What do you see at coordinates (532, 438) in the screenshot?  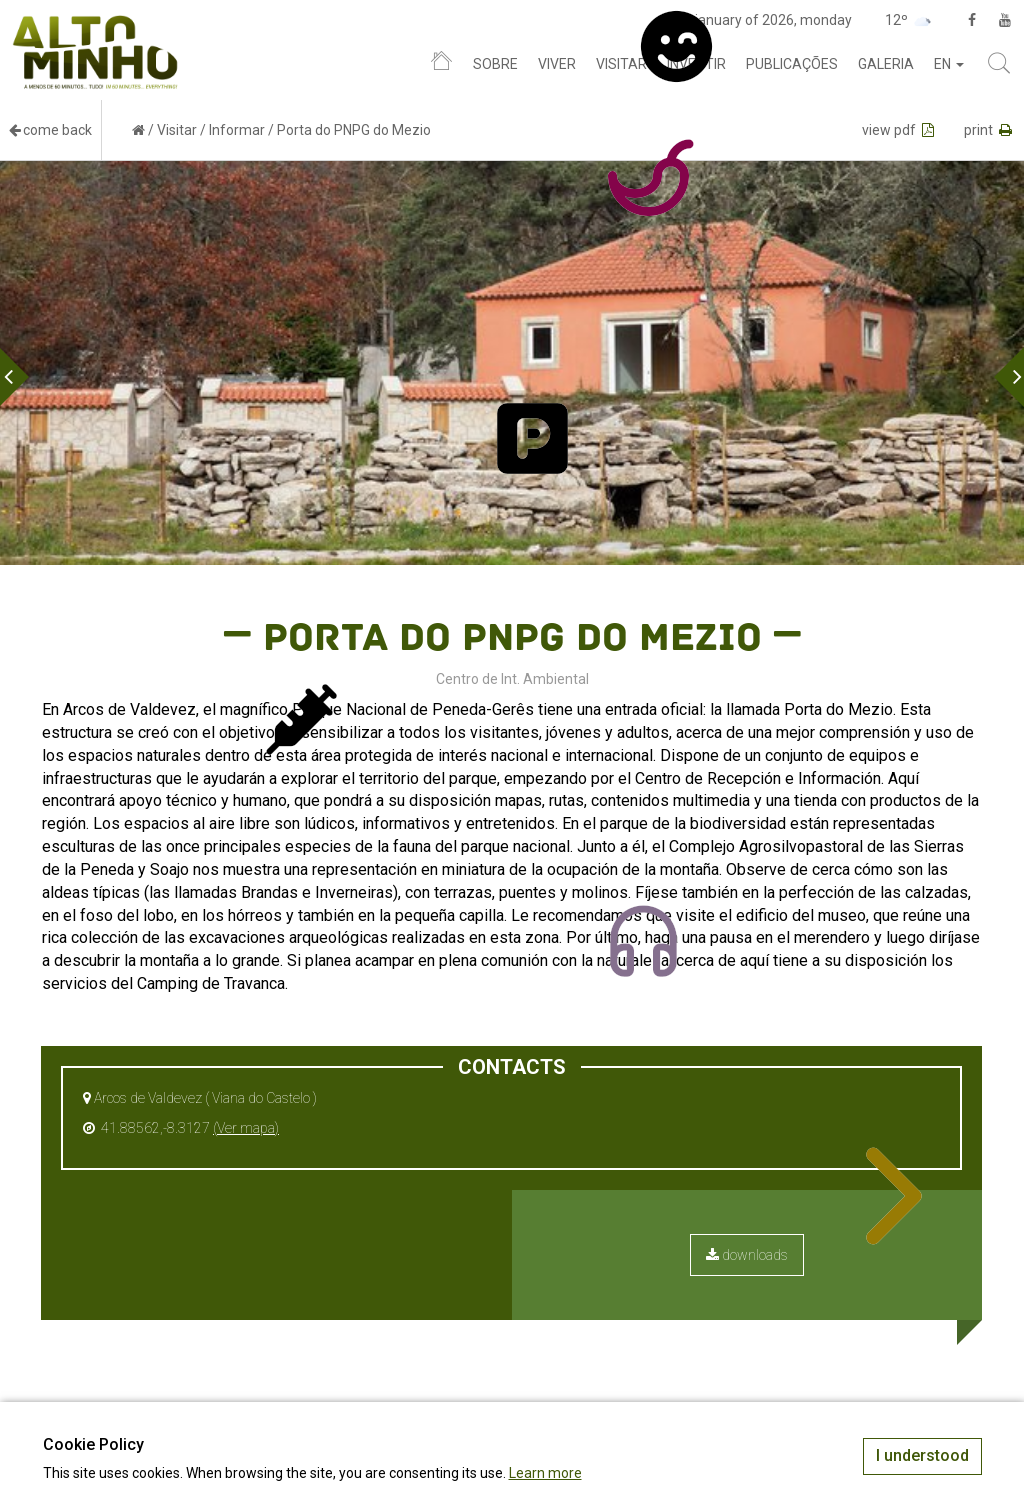 I see `find nearby parking locations` at bounding box center [532, 438].